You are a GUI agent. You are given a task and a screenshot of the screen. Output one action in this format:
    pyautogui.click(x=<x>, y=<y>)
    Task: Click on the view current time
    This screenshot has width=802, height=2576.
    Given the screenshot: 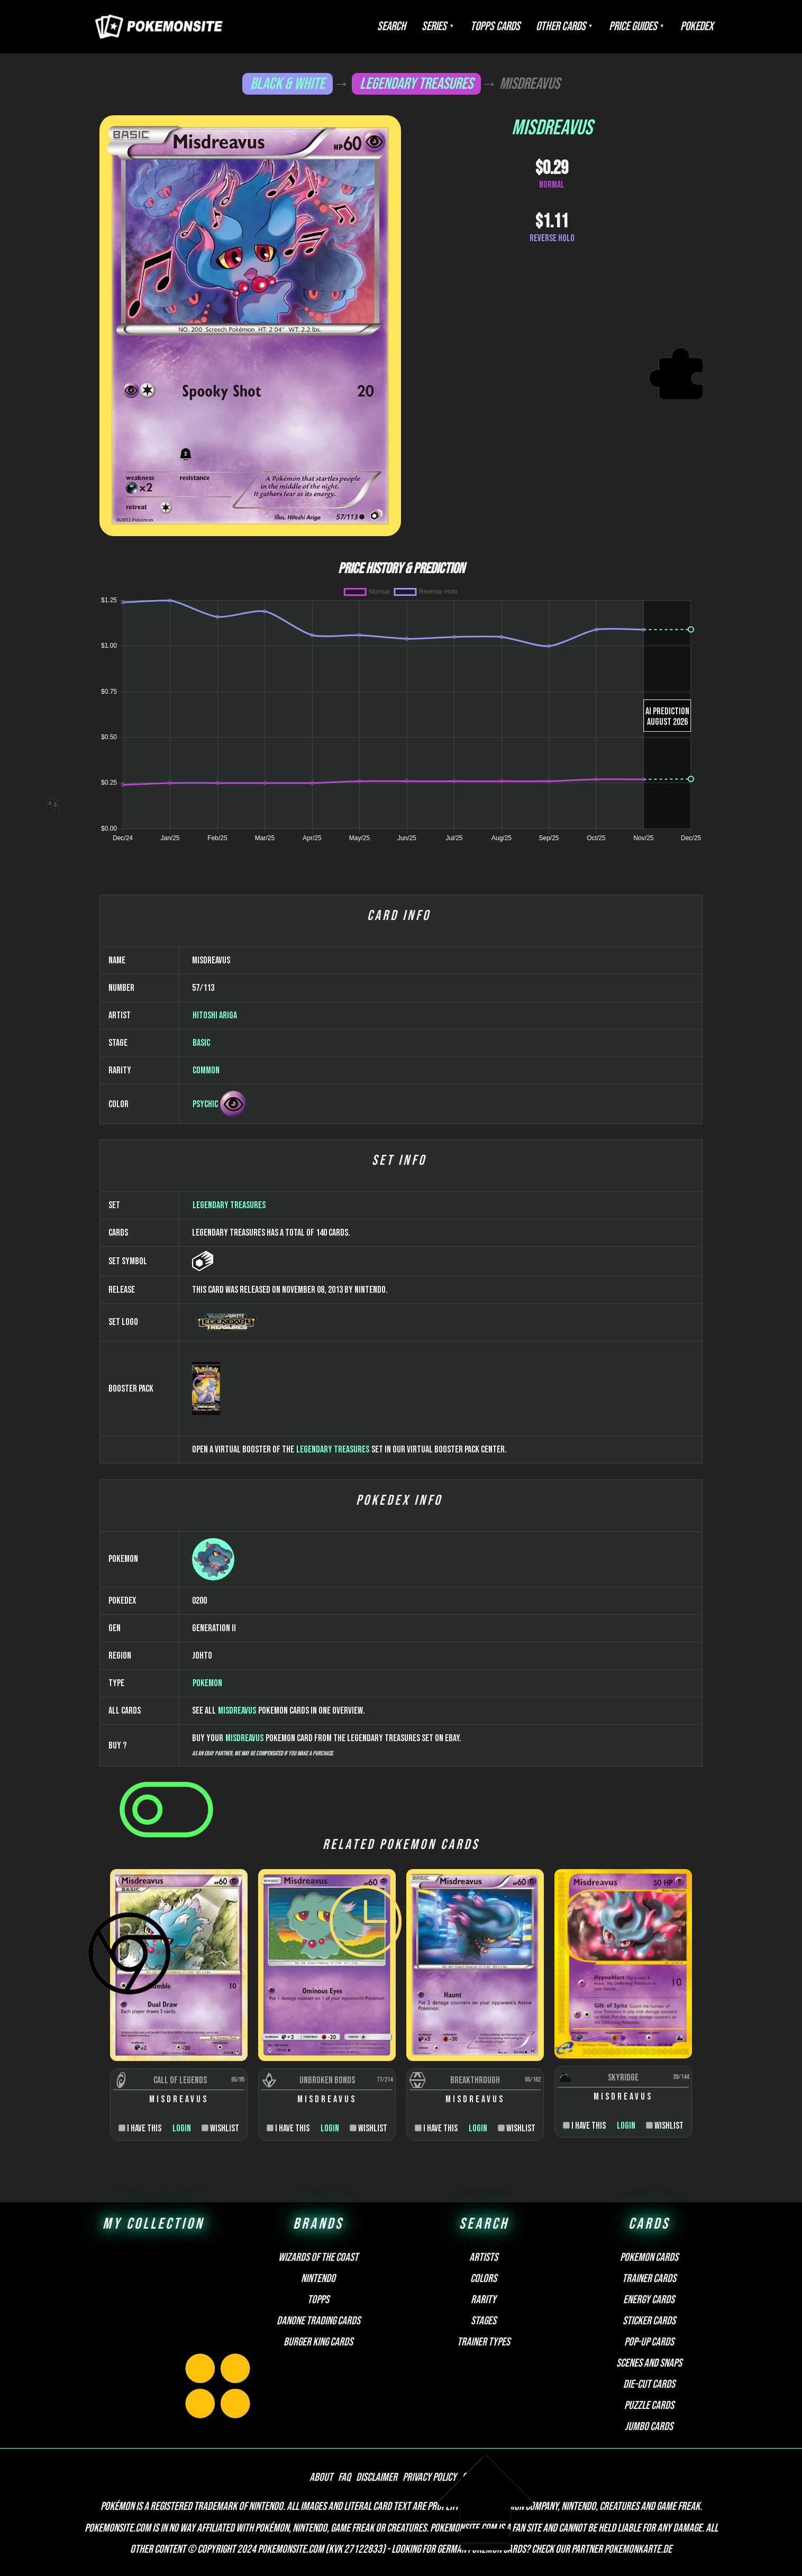 What is the action you would take?
    pyautogui.click(x=366, y=1921)
    